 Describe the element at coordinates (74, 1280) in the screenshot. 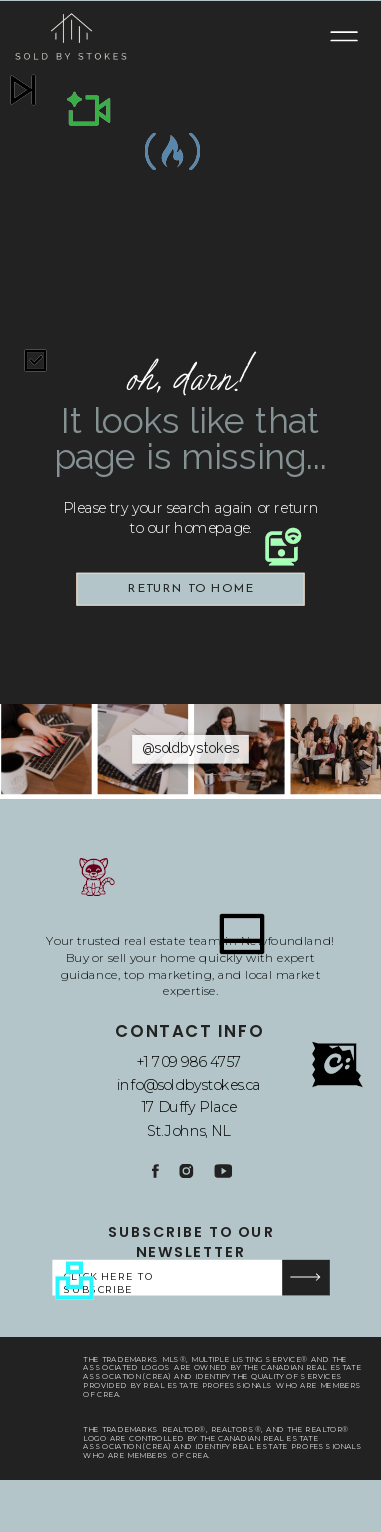

I see `unsplash logo - access free stock photos` at that location.